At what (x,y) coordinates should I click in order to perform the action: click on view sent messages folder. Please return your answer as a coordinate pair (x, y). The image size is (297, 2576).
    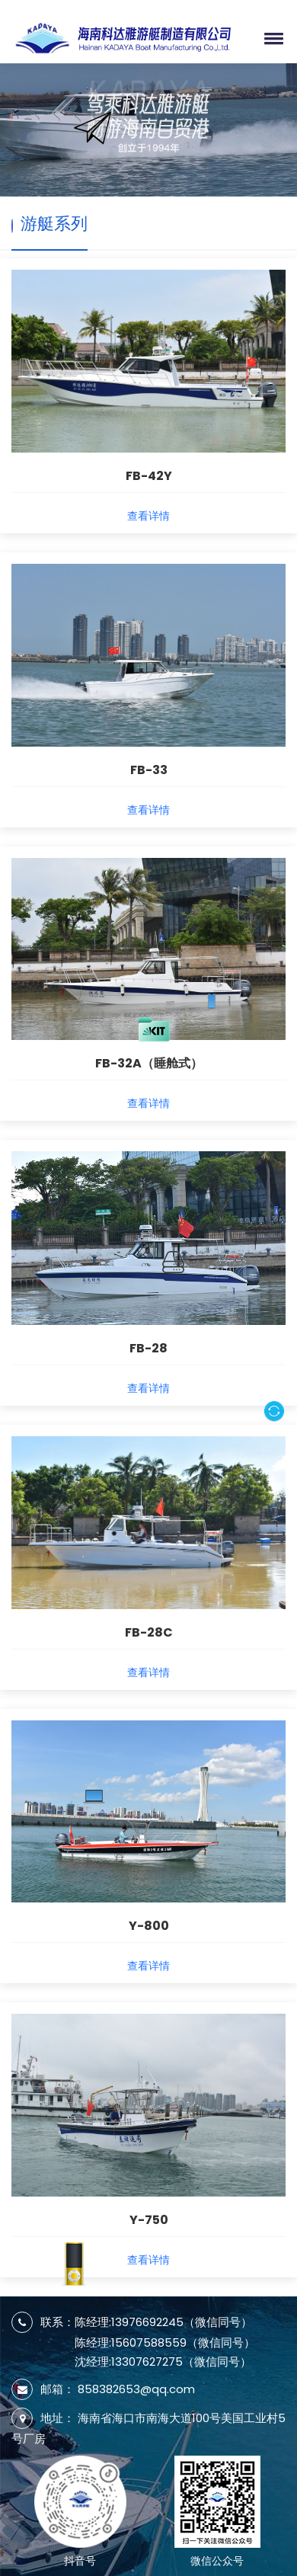
    Looking at the image, I should click on (92, 128).